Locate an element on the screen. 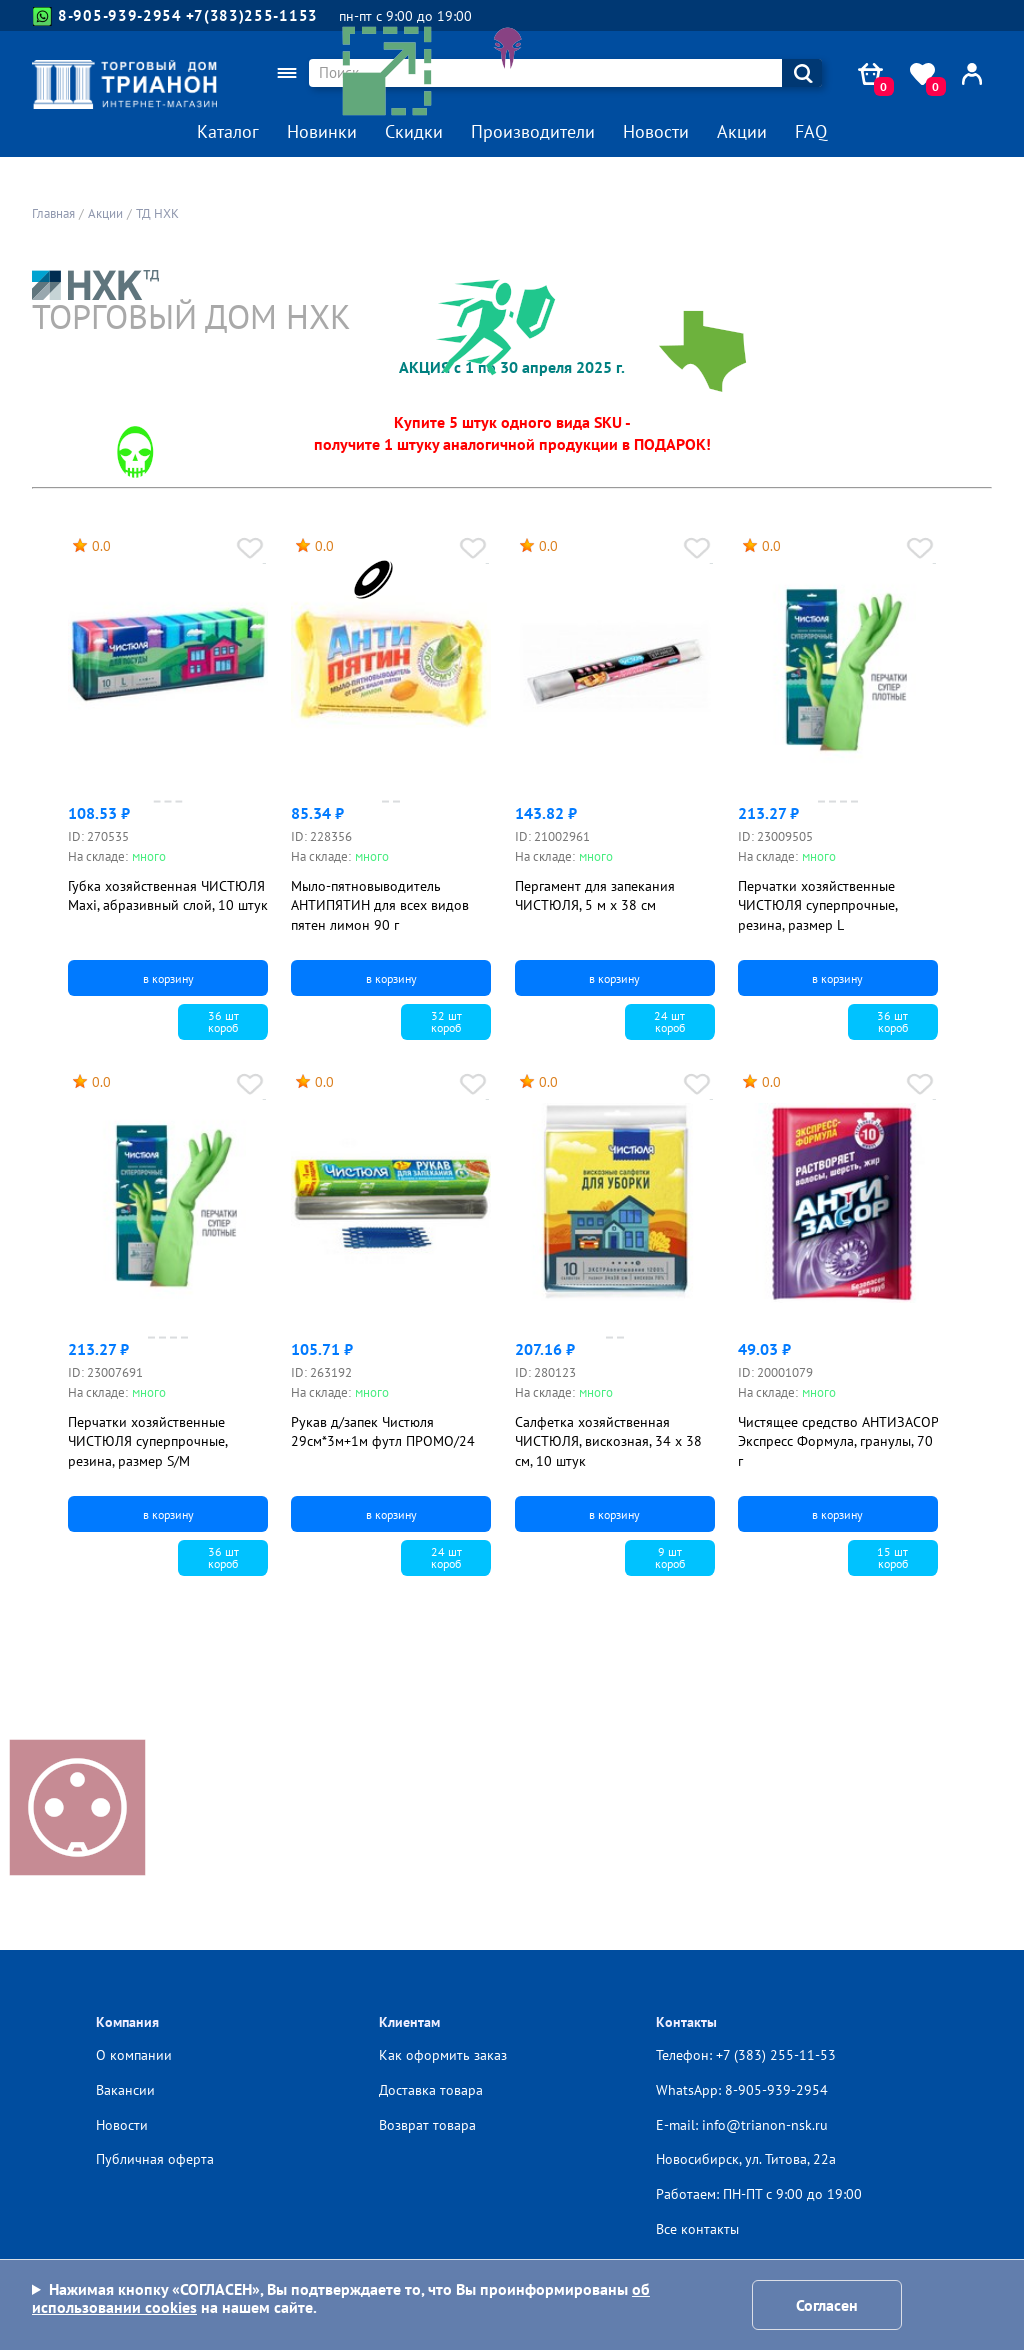 The image size is (1024, 2350). play a frisbee or disc golf game is located at coordinates (373, 579).